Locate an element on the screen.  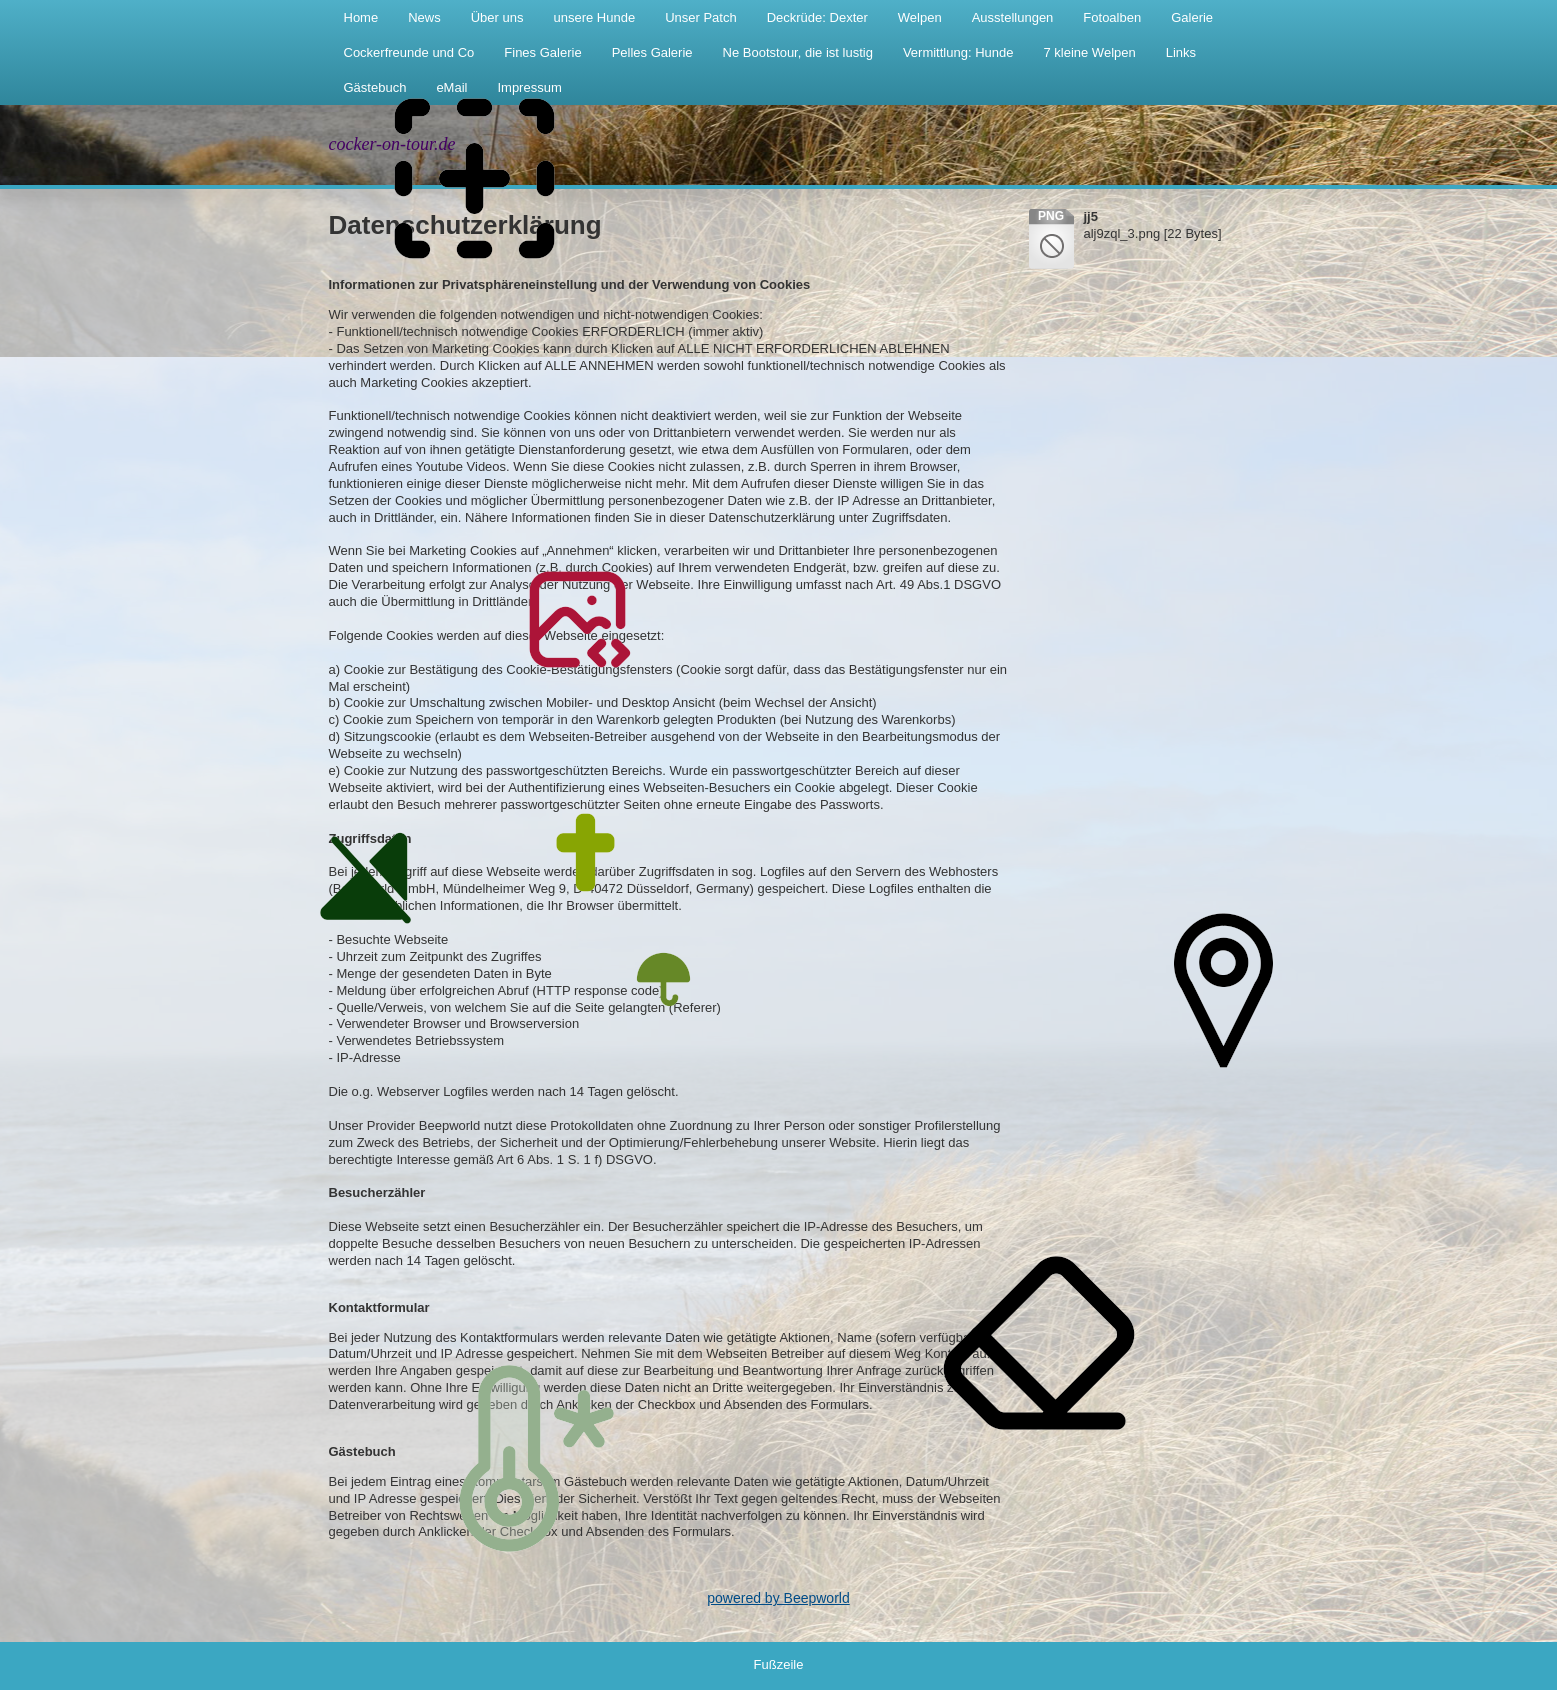
view or set your current location is located at coordinates (1223, 993).